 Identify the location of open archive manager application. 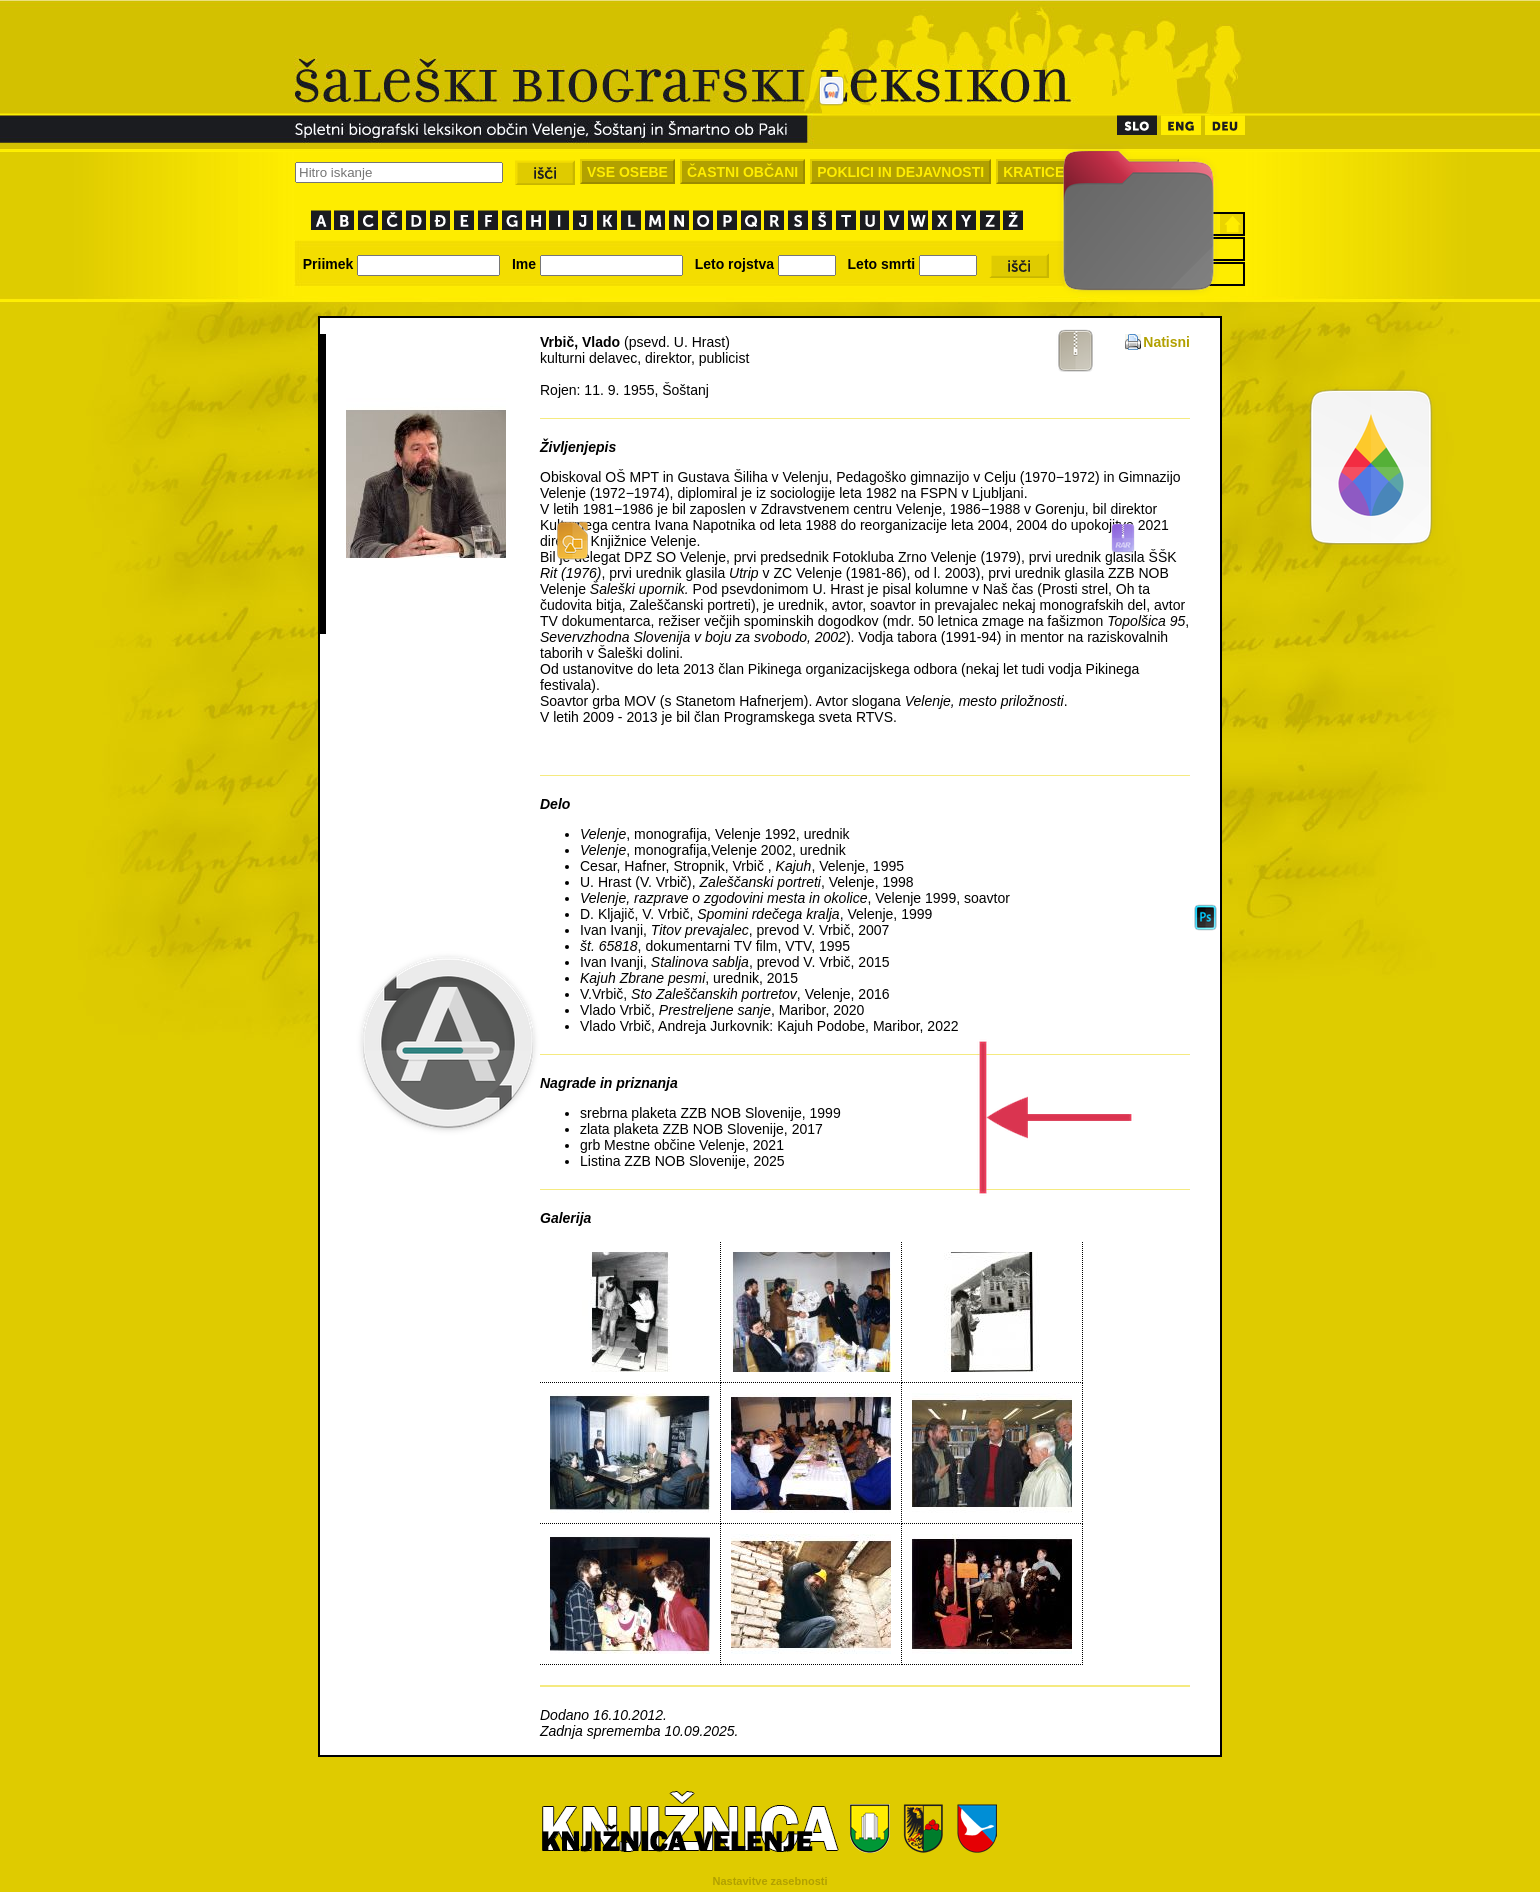
(1075, 350).